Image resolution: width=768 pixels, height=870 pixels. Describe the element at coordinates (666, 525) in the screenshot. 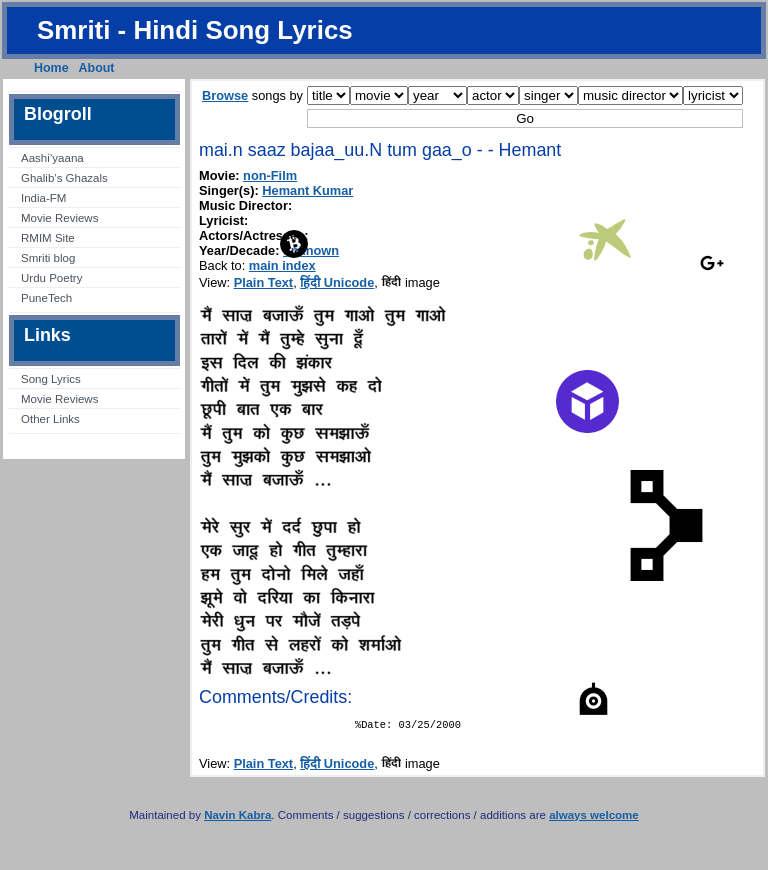

I see `puppet configuration management tool logo` at that location.